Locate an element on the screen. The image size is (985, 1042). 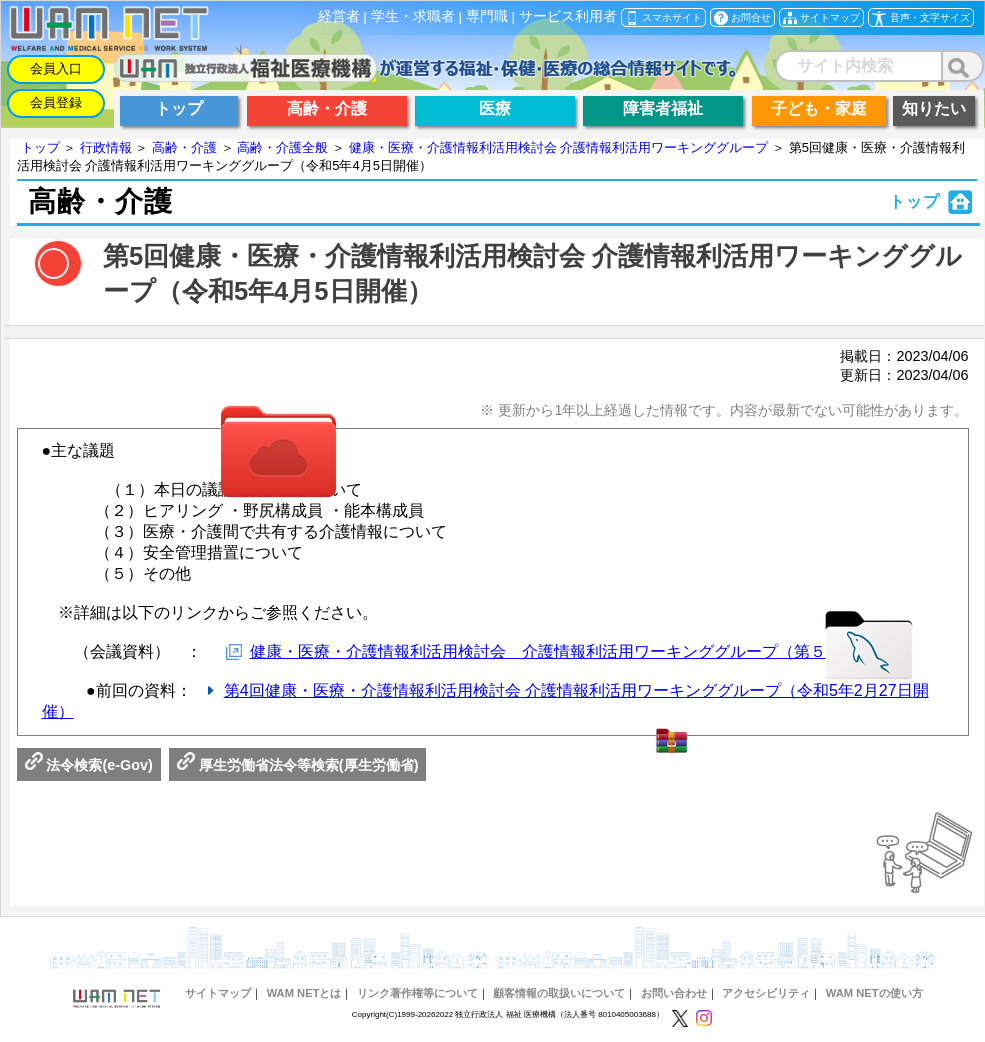
open folder containing WinRAR archives is located at coordinates (671, 741).